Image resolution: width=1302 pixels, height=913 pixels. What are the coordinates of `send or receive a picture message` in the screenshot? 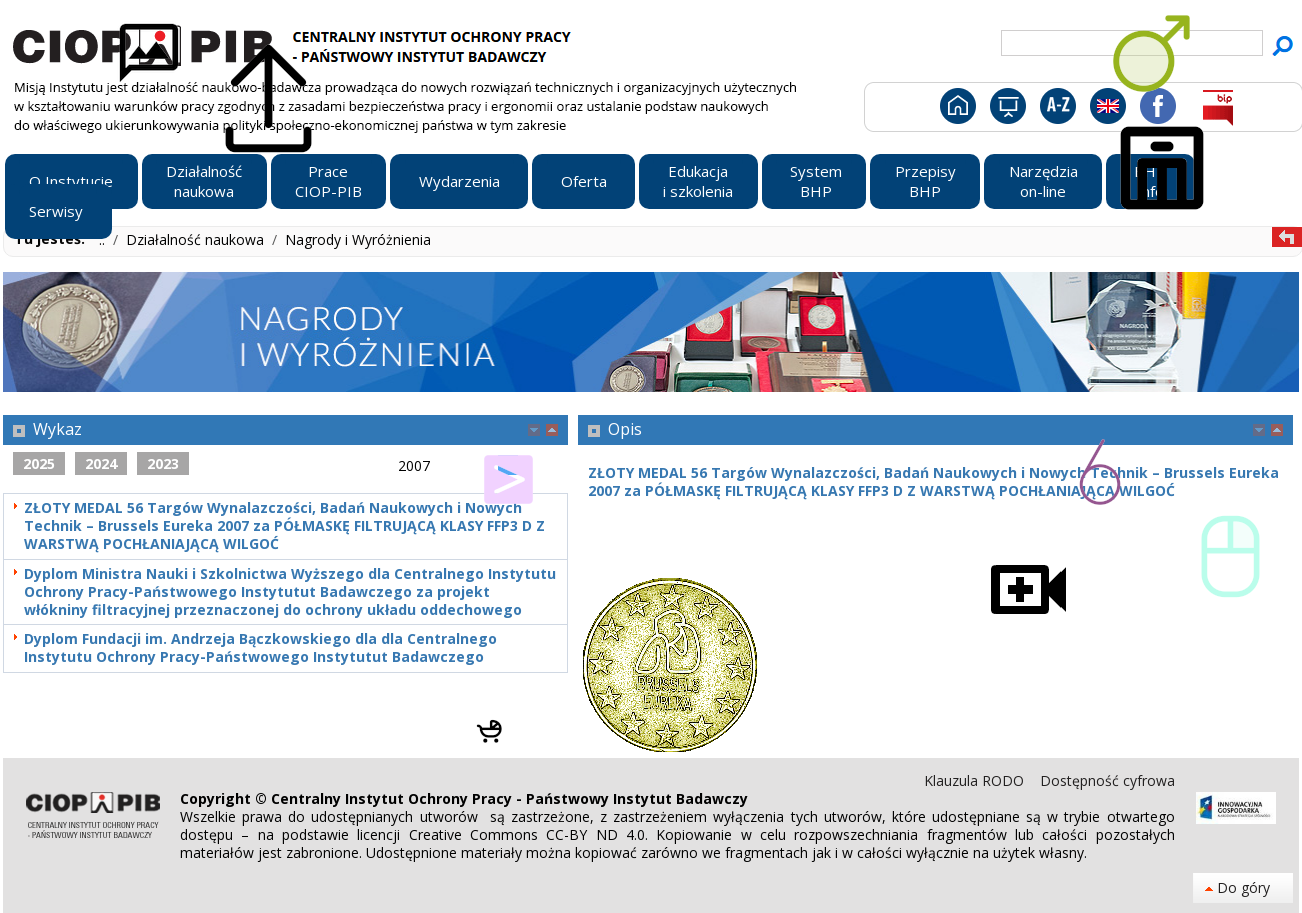 It's located at (149, 53).